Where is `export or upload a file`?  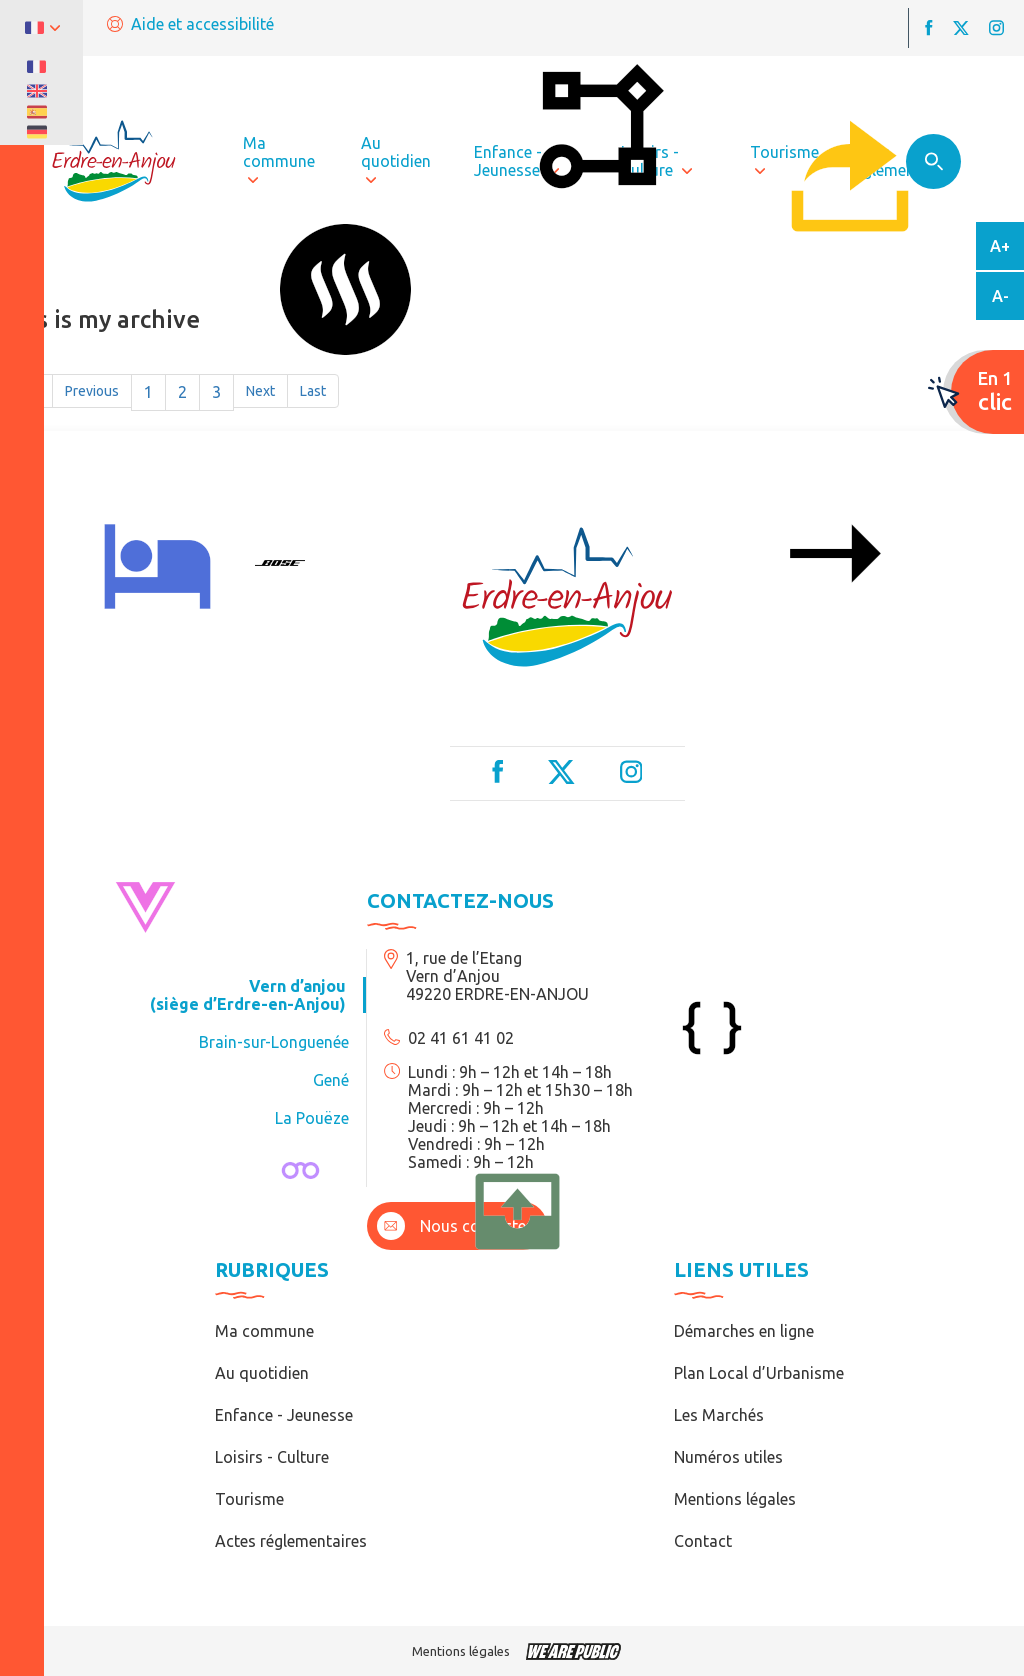 export or upload a file is located at coordinates (517, 1211).